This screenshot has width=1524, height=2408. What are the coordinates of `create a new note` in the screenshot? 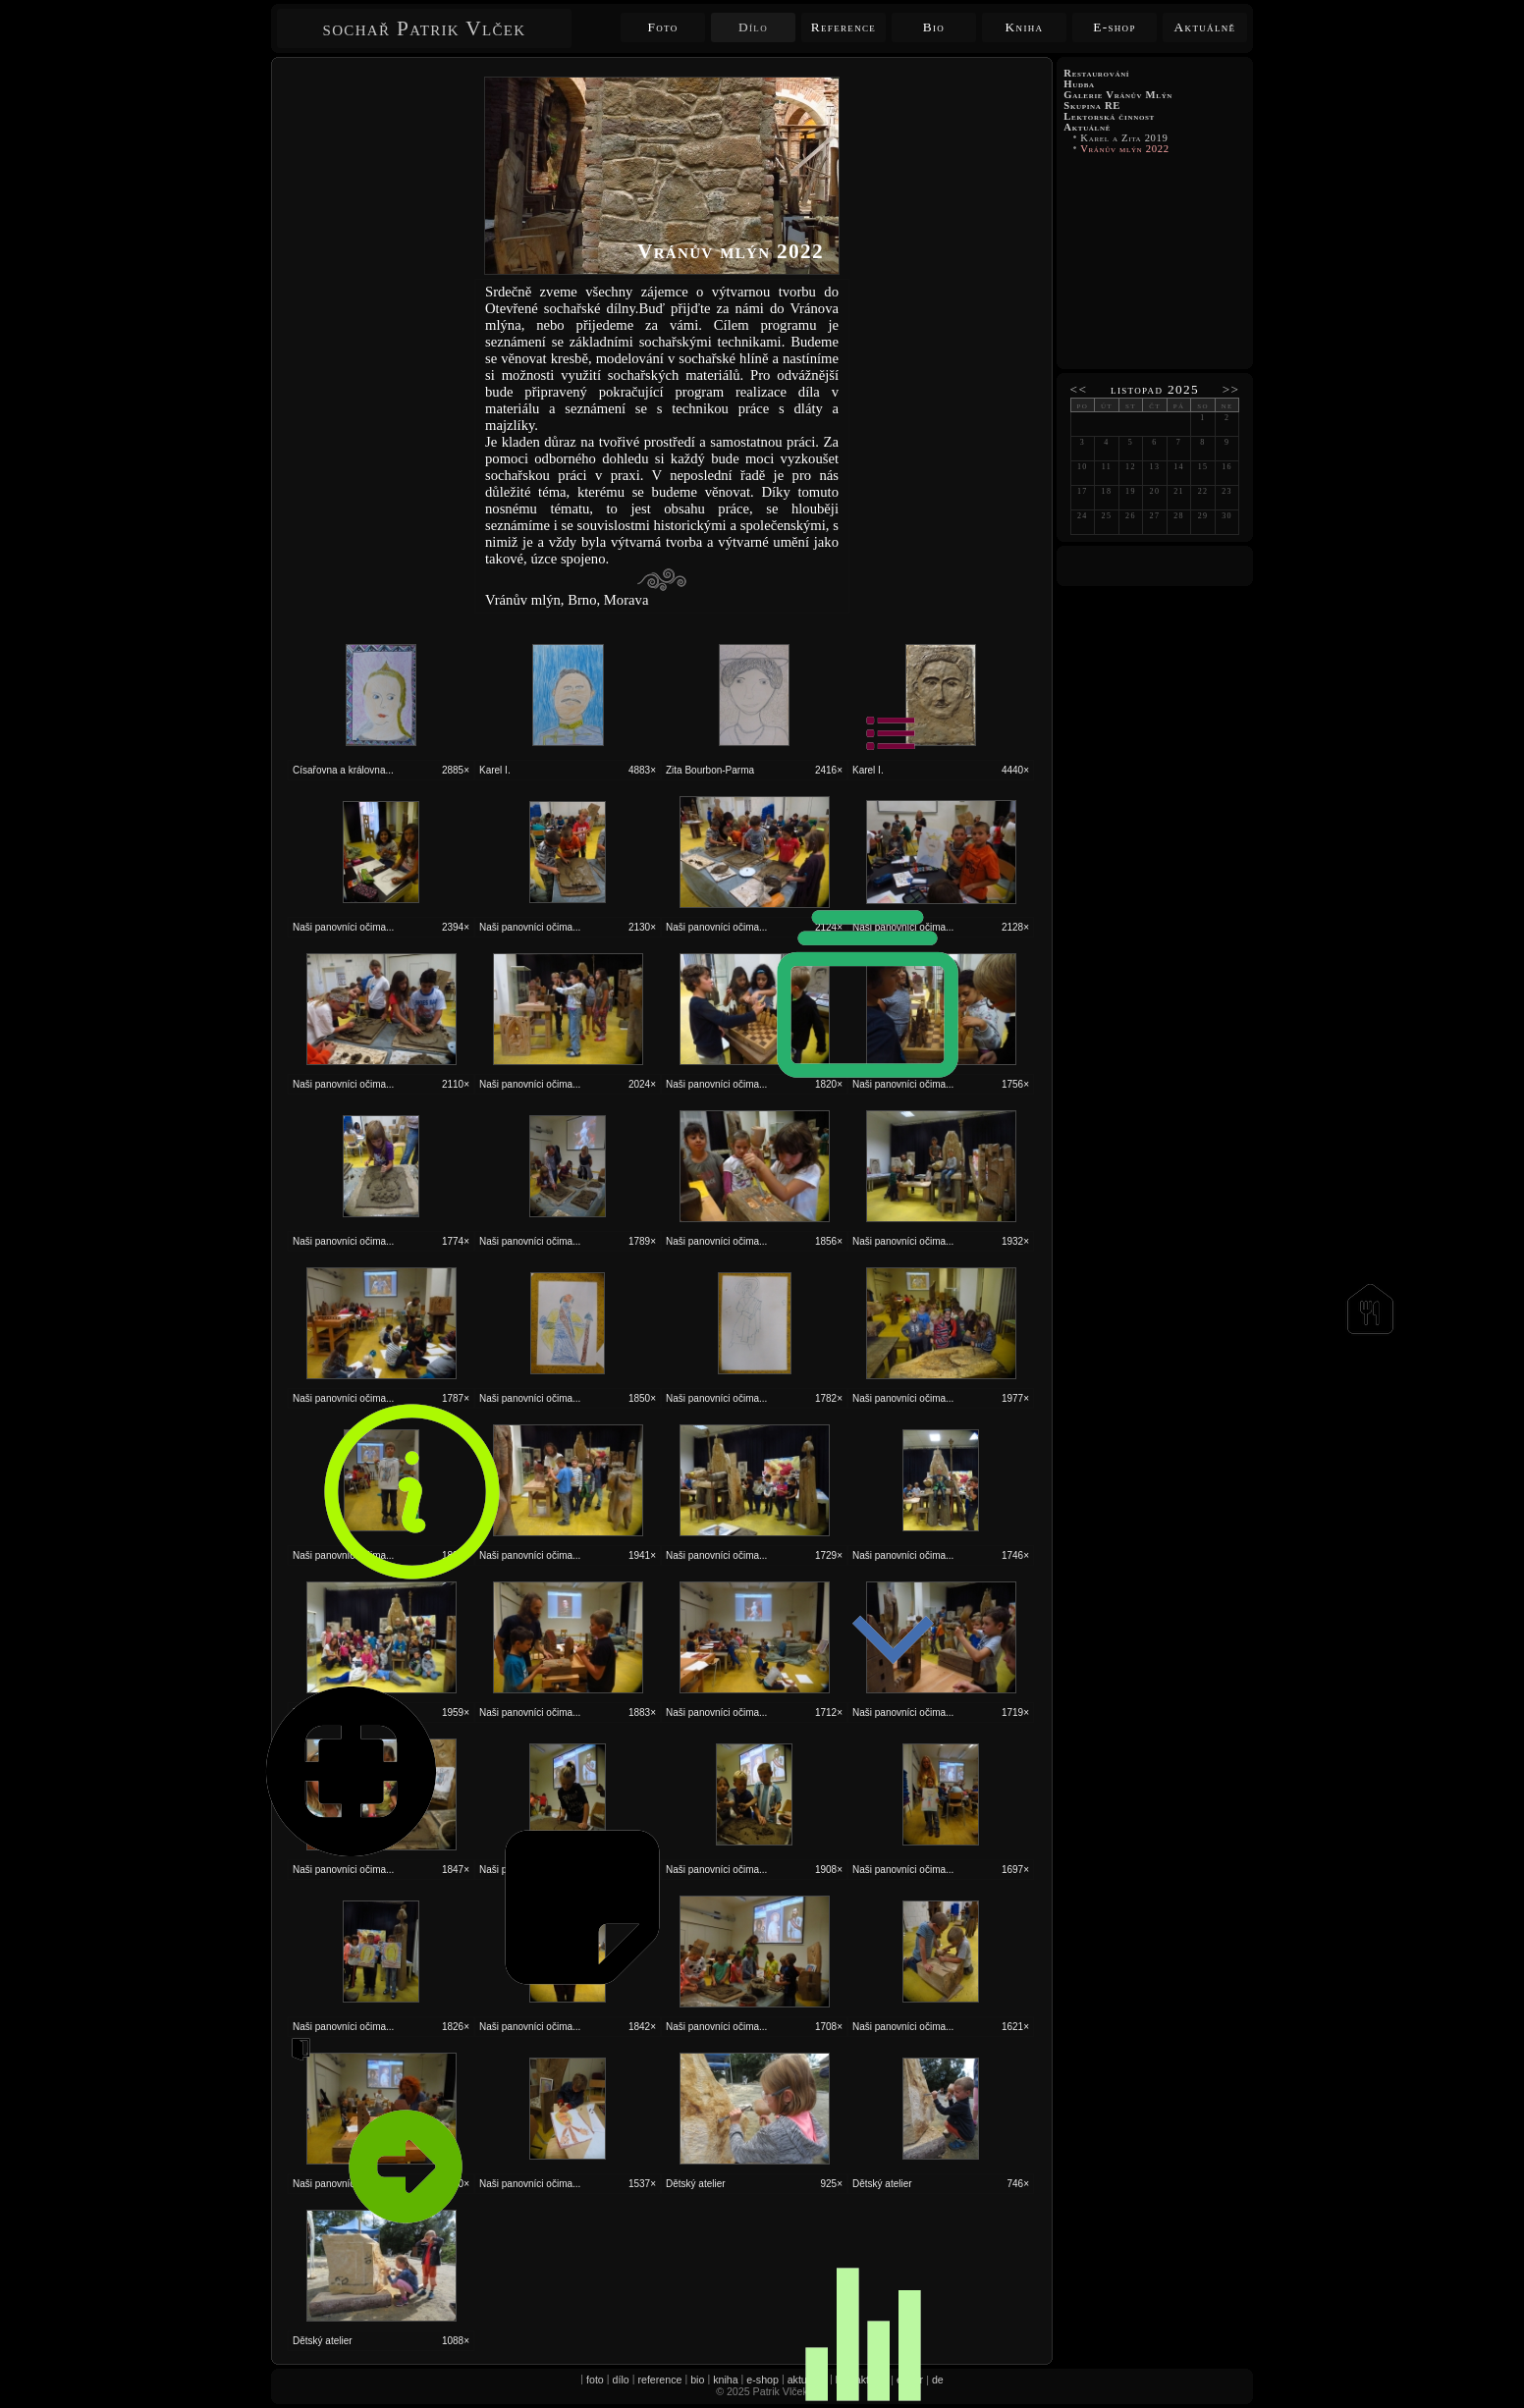 It's located at (582, 1907).